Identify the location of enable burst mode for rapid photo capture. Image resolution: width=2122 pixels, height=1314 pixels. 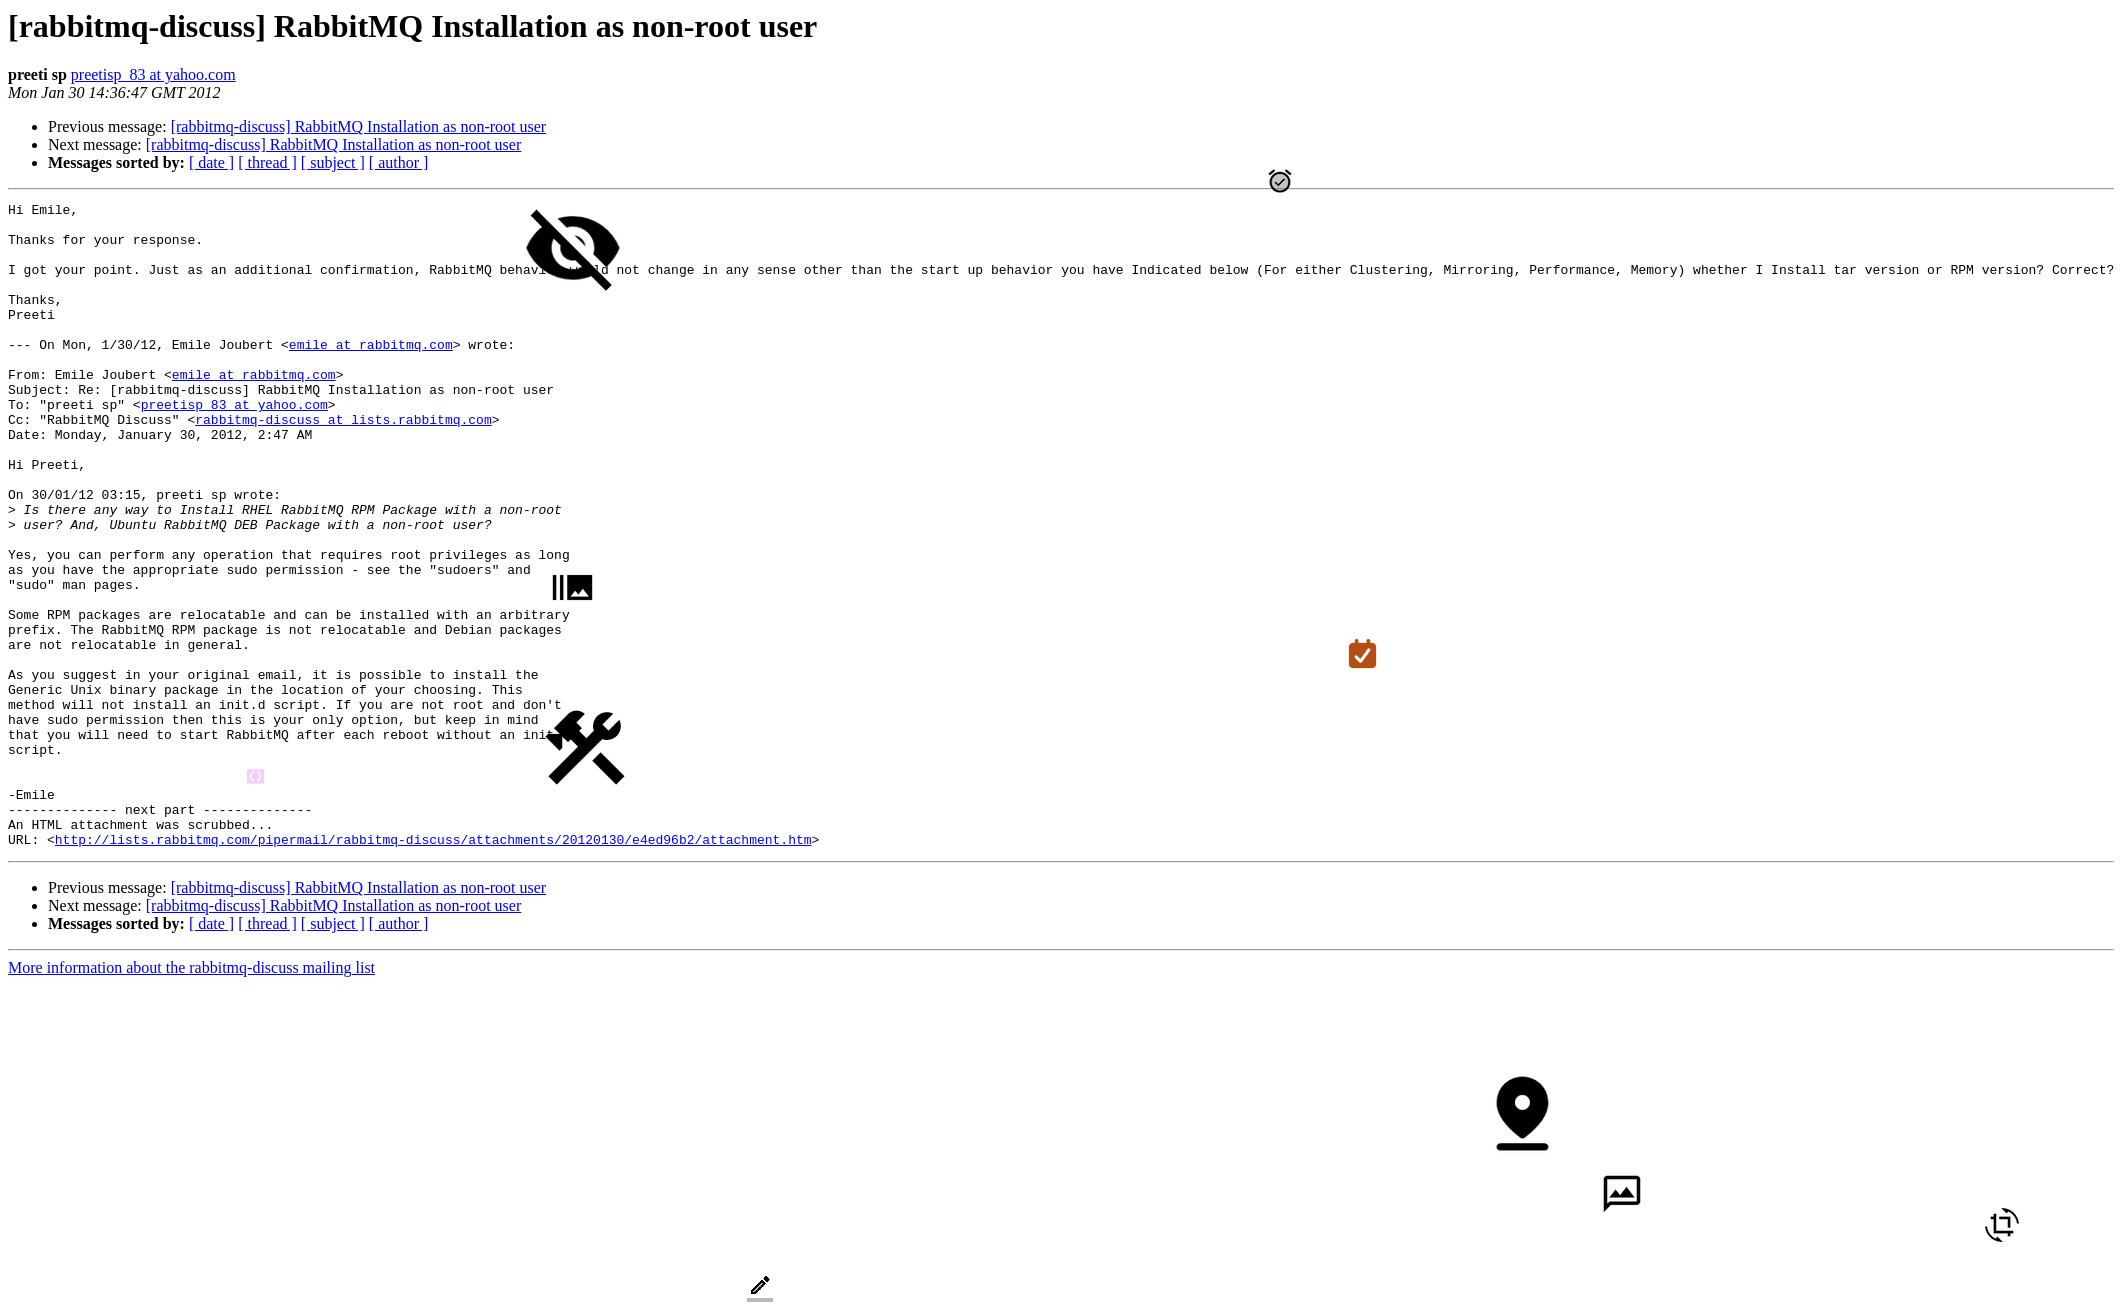
(572, 587).